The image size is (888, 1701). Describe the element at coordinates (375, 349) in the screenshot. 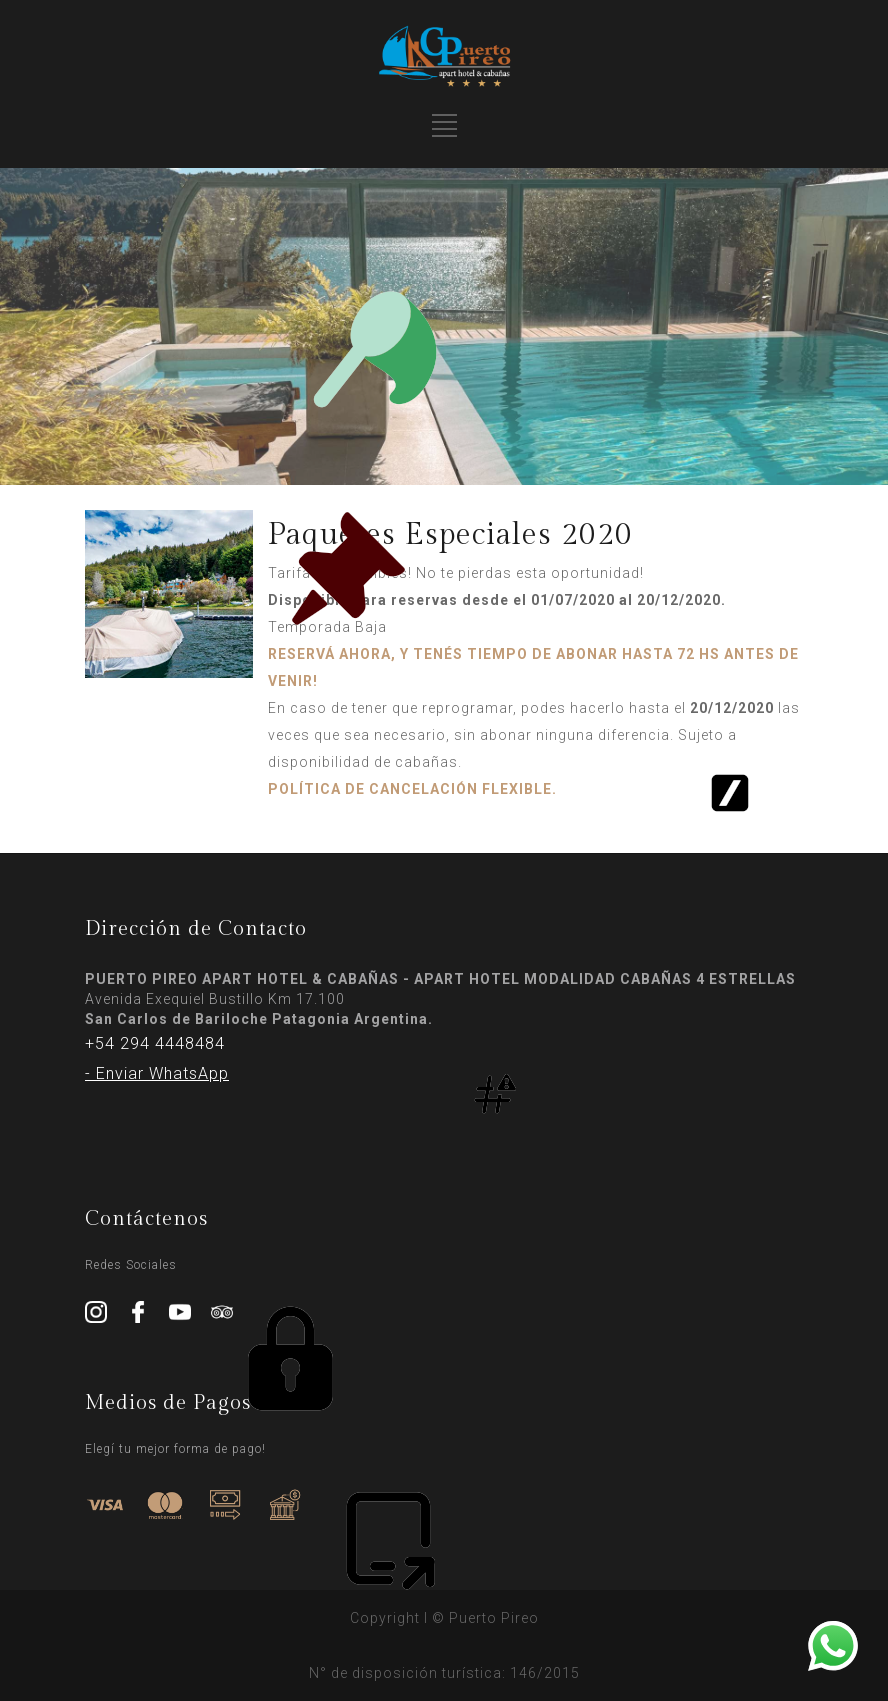

I see `discord bug hunter badge indicating a user who finds and reports bugs` at that location.